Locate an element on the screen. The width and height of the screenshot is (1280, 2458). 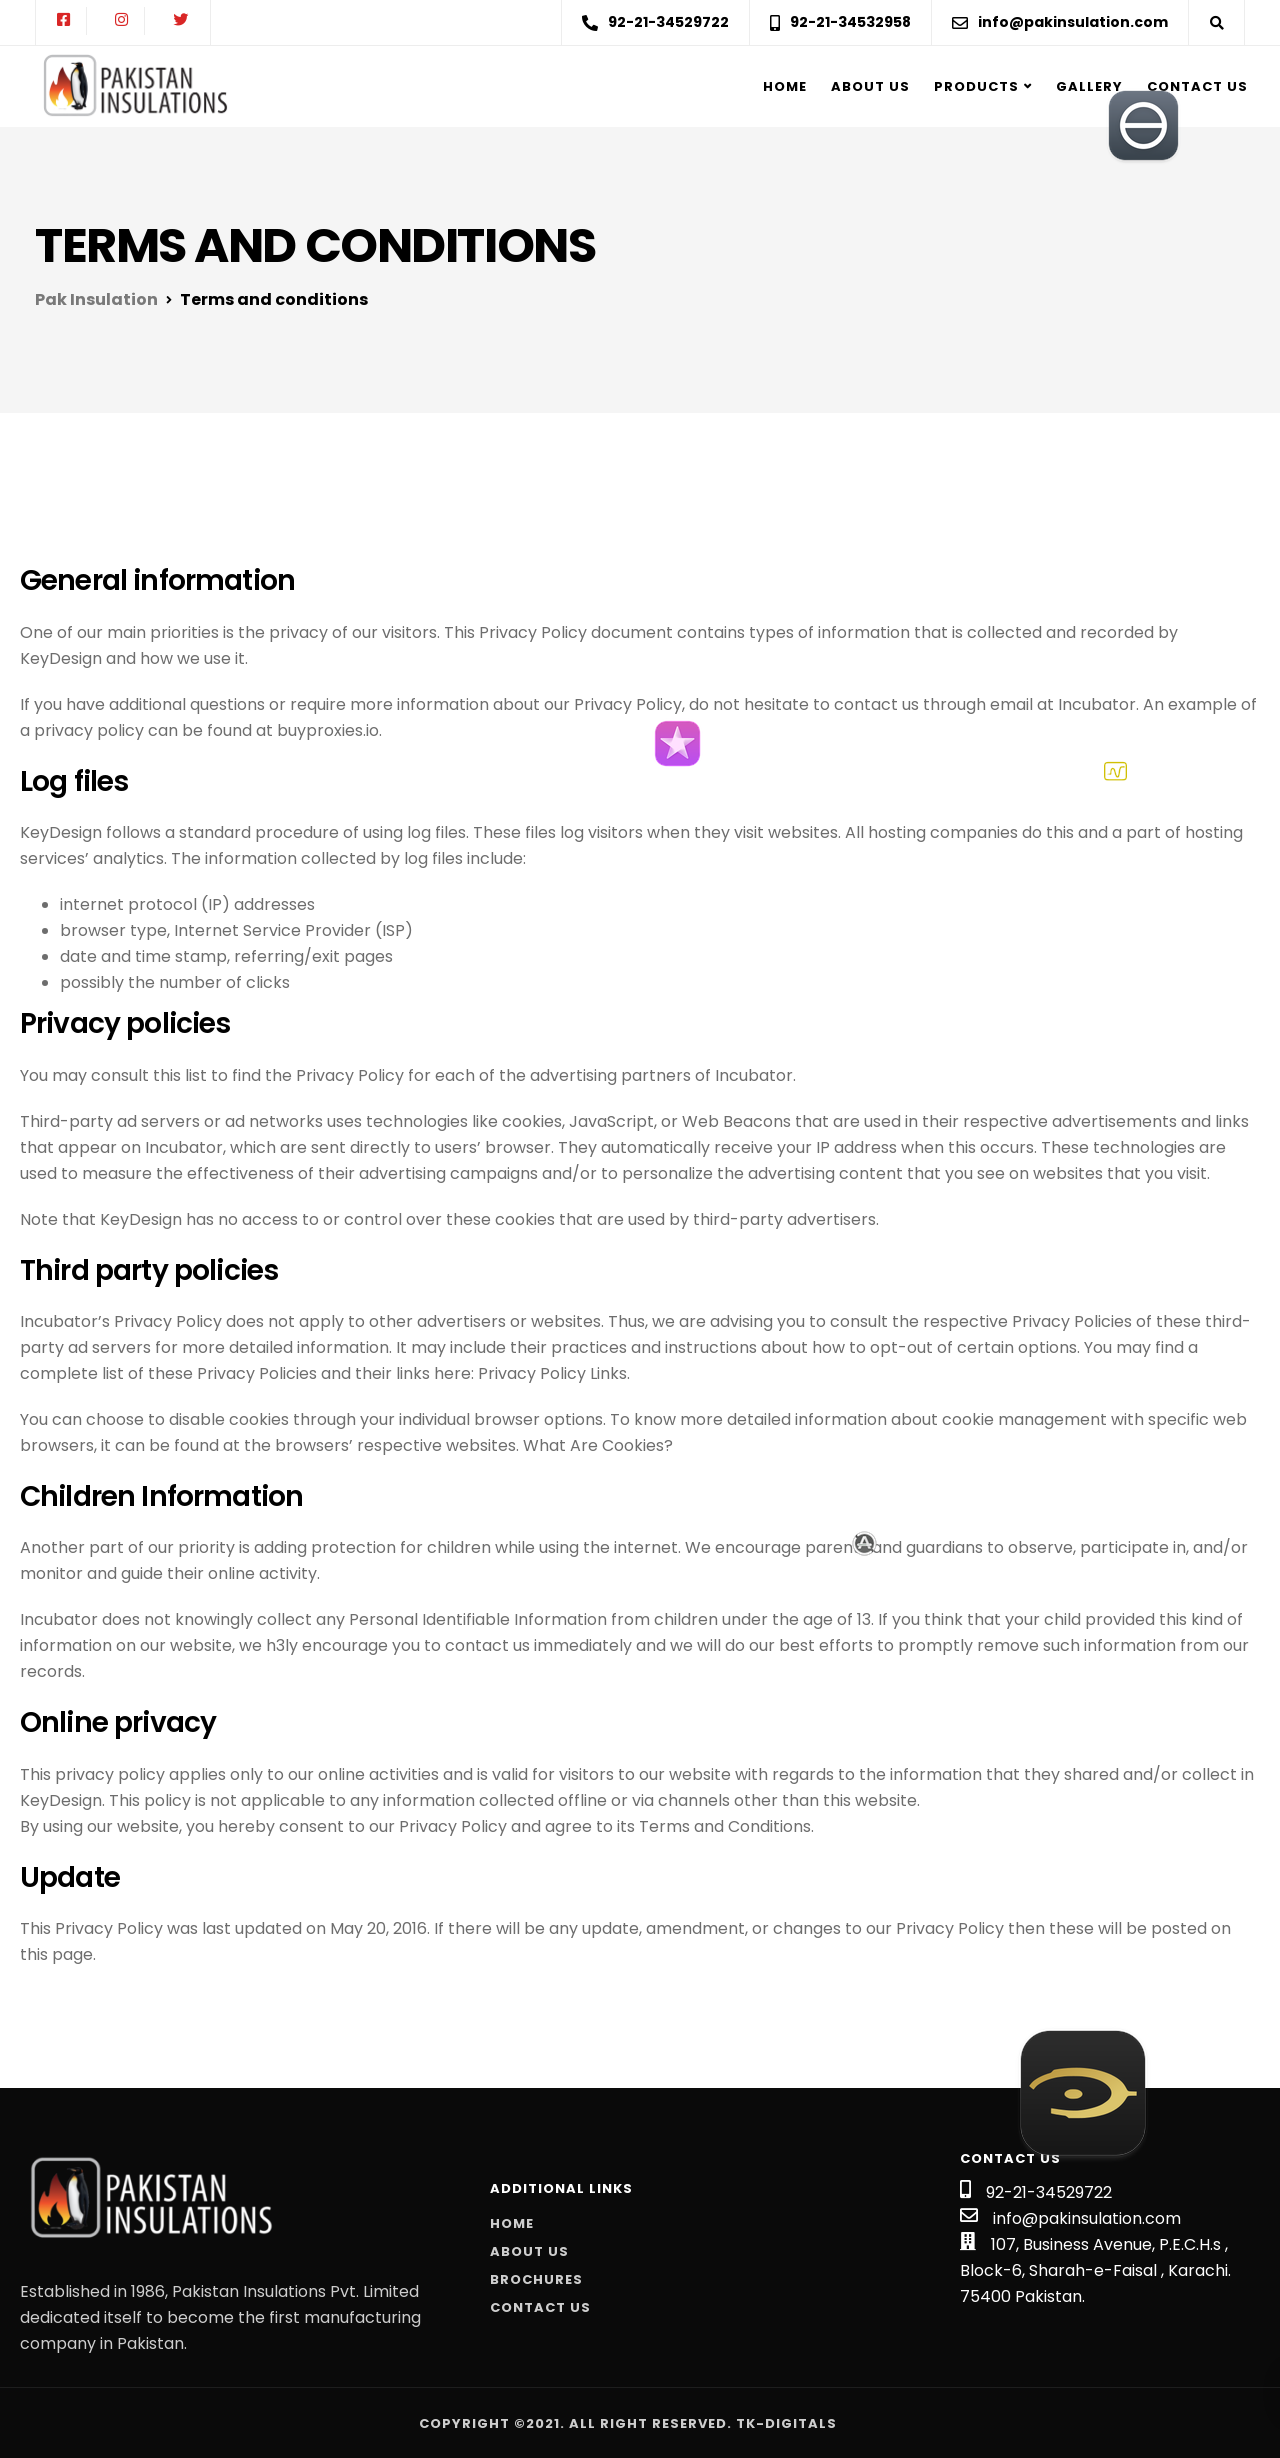
view system resource usage and performance metrics is located at coordinates (1115, 770).